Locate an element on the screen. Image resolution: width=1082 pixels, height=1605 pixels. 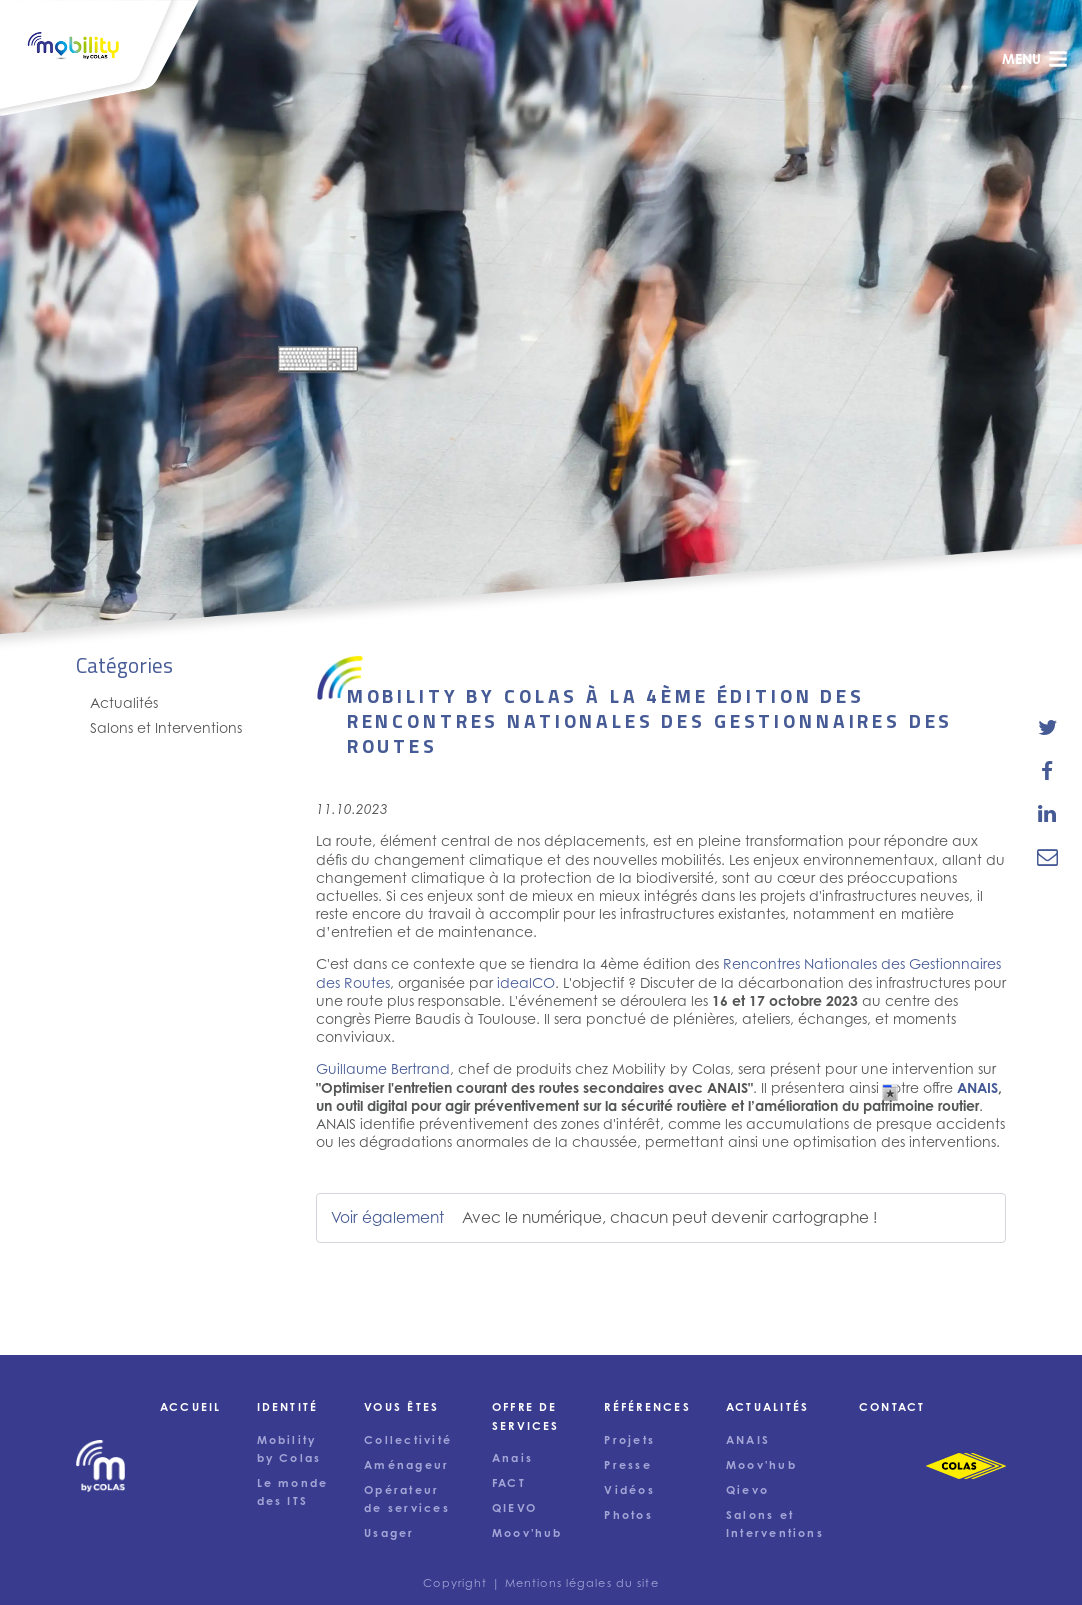
access favorited items in your media library is located at coordinates (890, 1092).